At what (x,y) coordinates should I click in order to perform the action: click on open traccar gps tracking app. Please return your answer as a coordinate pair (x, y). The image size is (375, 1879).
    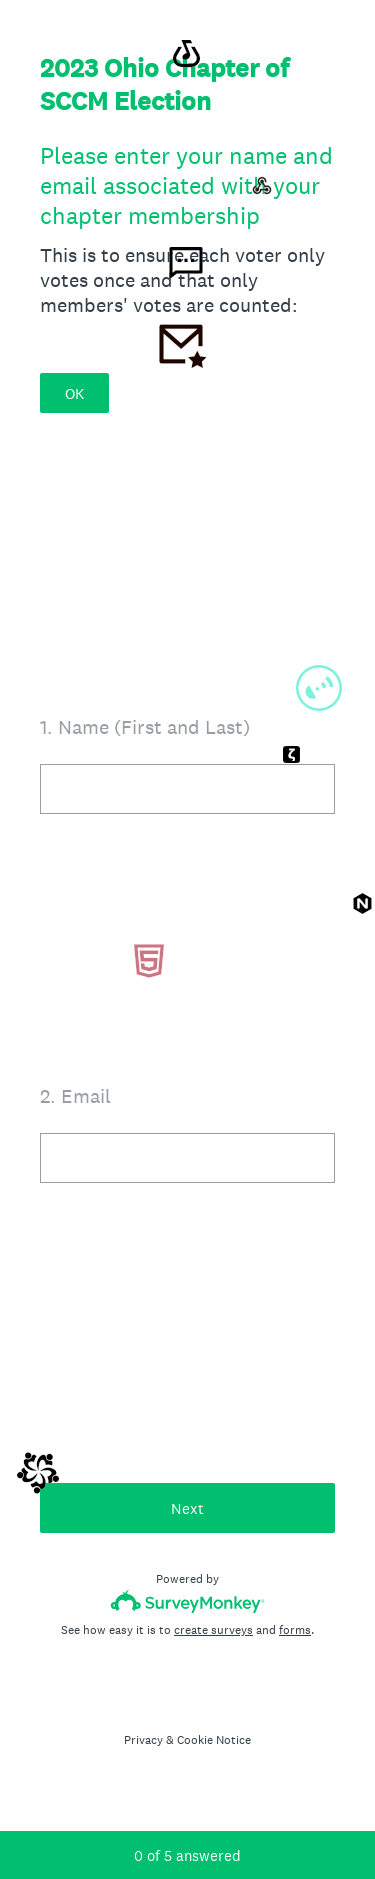
    Looking at the image, I should click on (319, 688).